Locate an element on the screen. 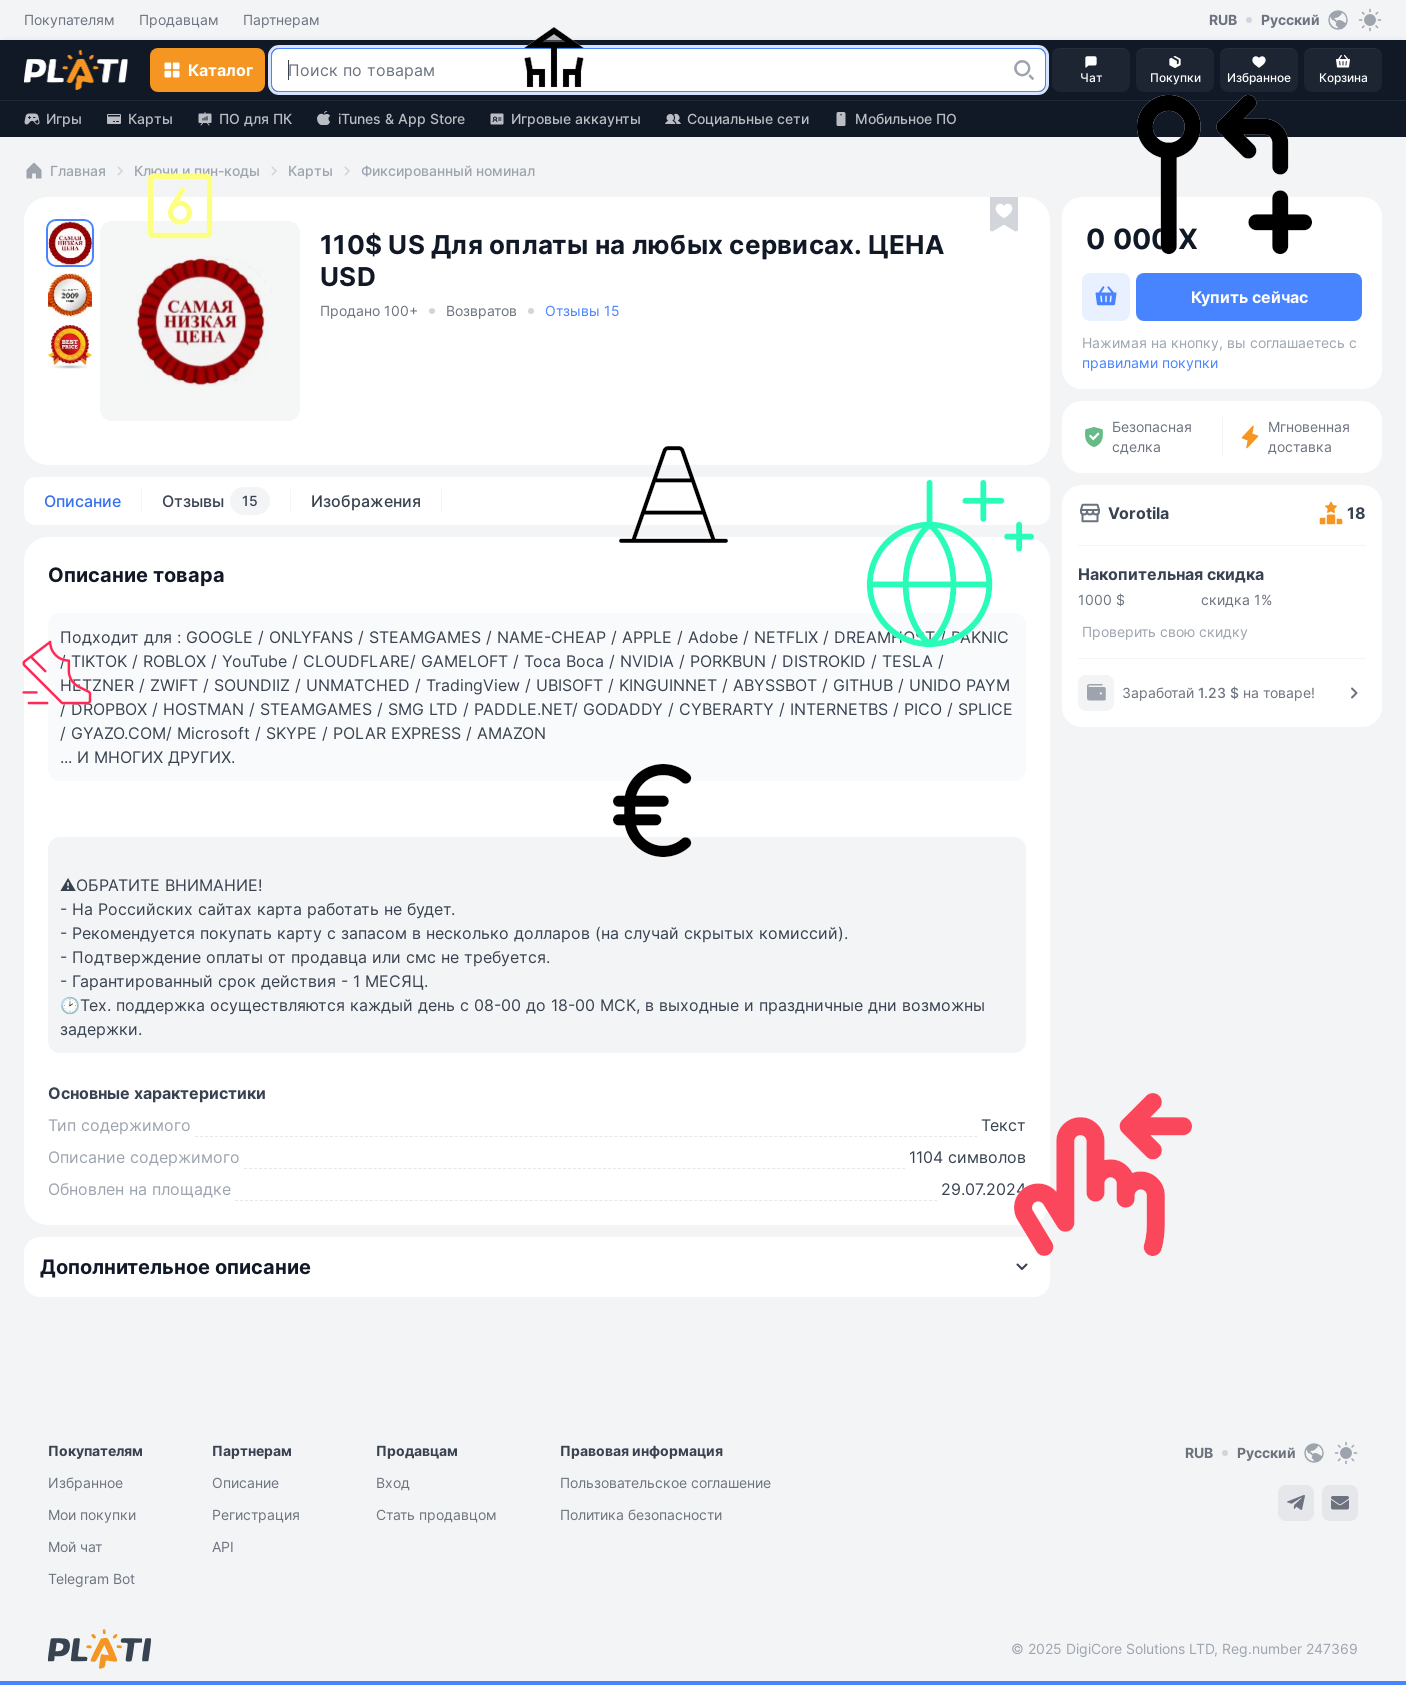 This screenshot has width=1406, height=1685. select the number six is located at coordinates (180, 206).